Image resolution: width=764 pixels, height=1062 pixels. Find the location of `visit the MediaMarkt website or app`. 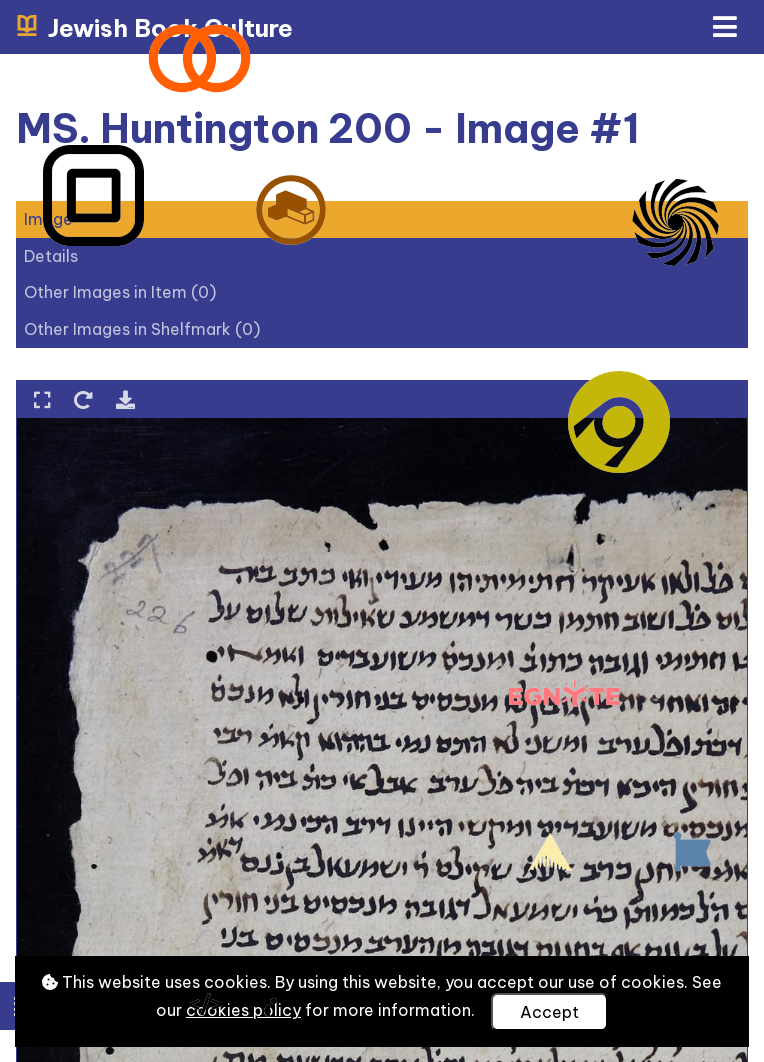

visit the MediaMarkt website or app is located at coordinates (675, 222).